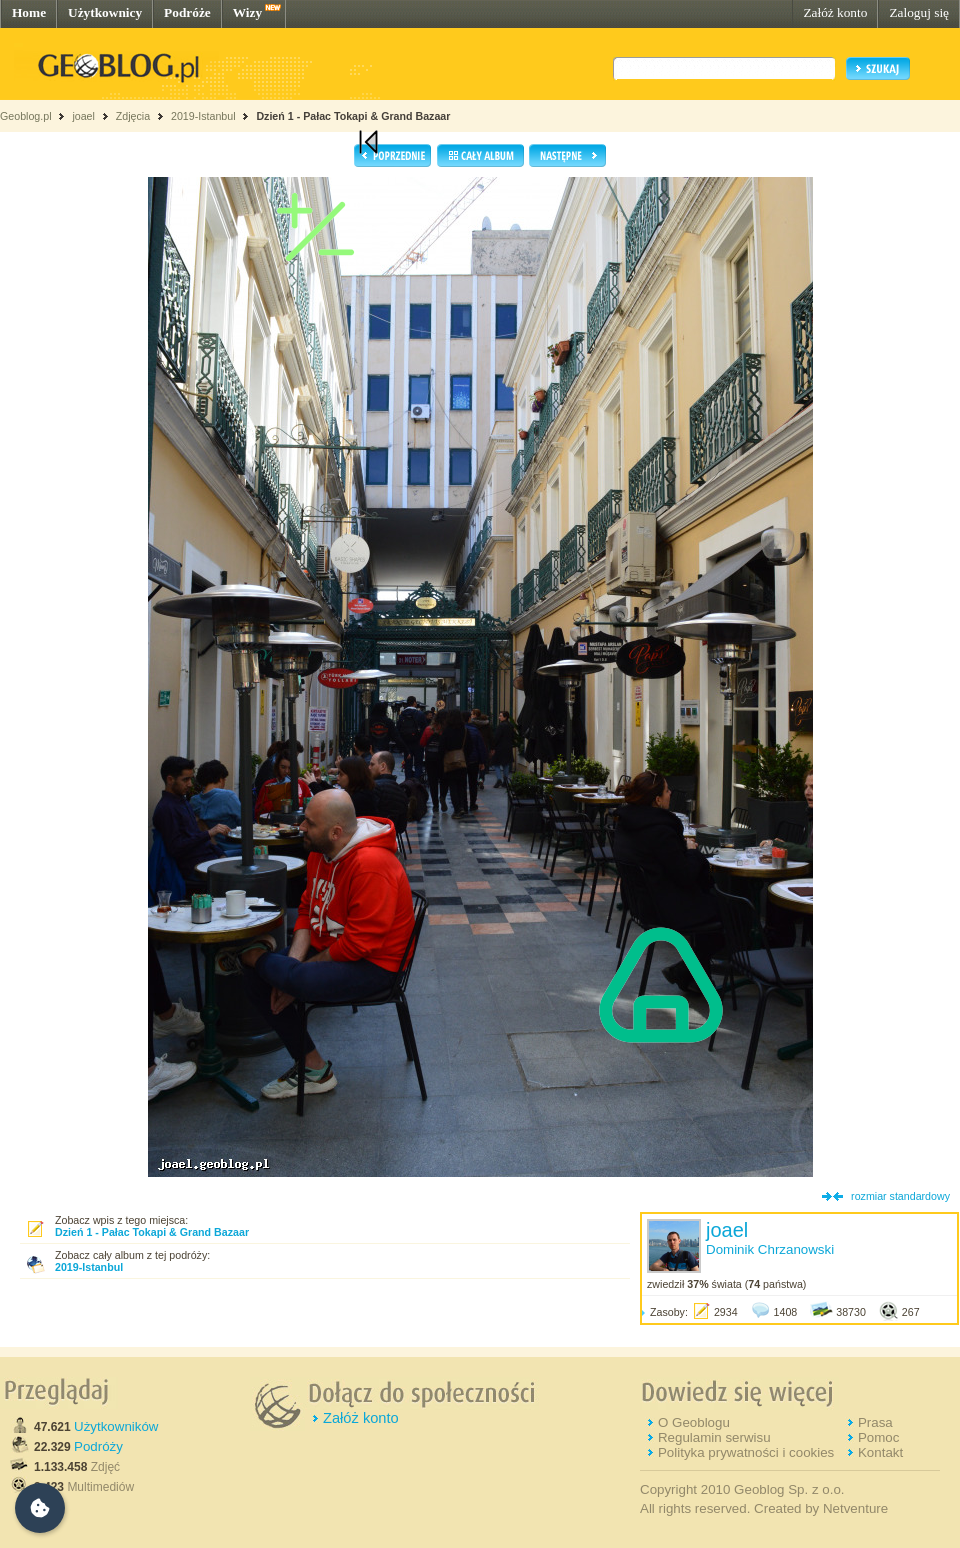 The width and height of the screenshot is (960, 1548). What do you see at coordinates (368, 142) in the screenshot?
I see `go to the beginning or first item` at bounding box center [368, 142].